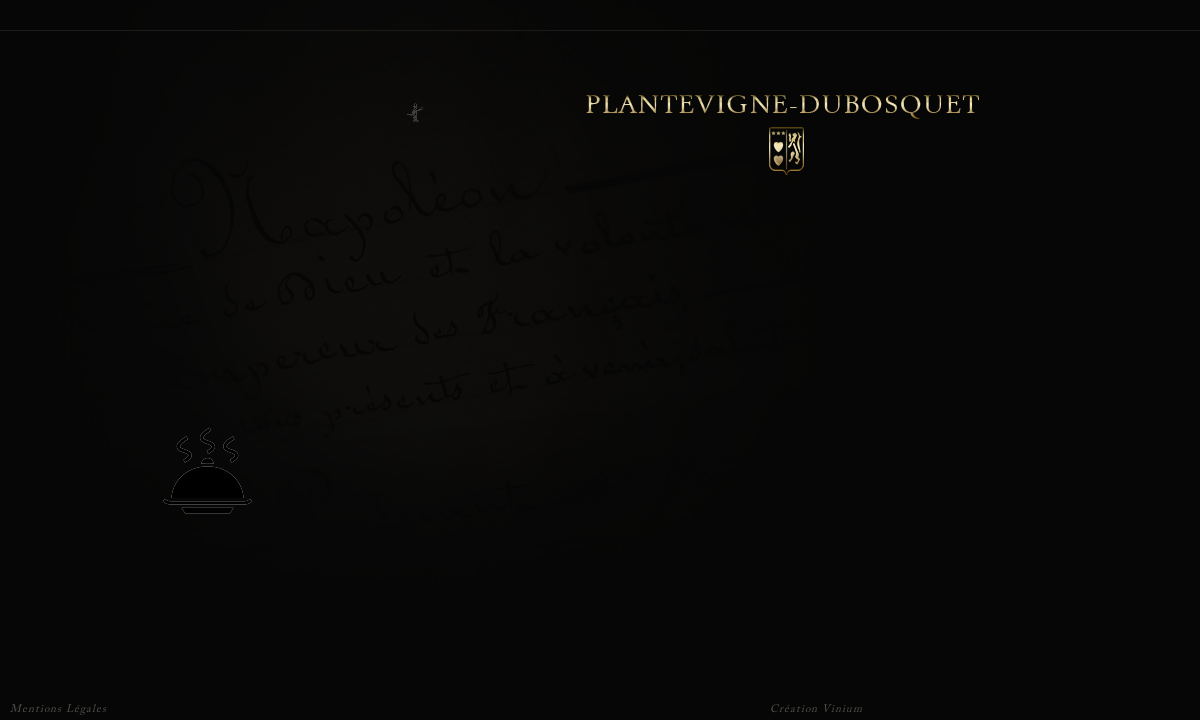 The height and width of the screenshot is (720, 1200). I want to click on view nearby restaurants or dining options, so click(207, 470).